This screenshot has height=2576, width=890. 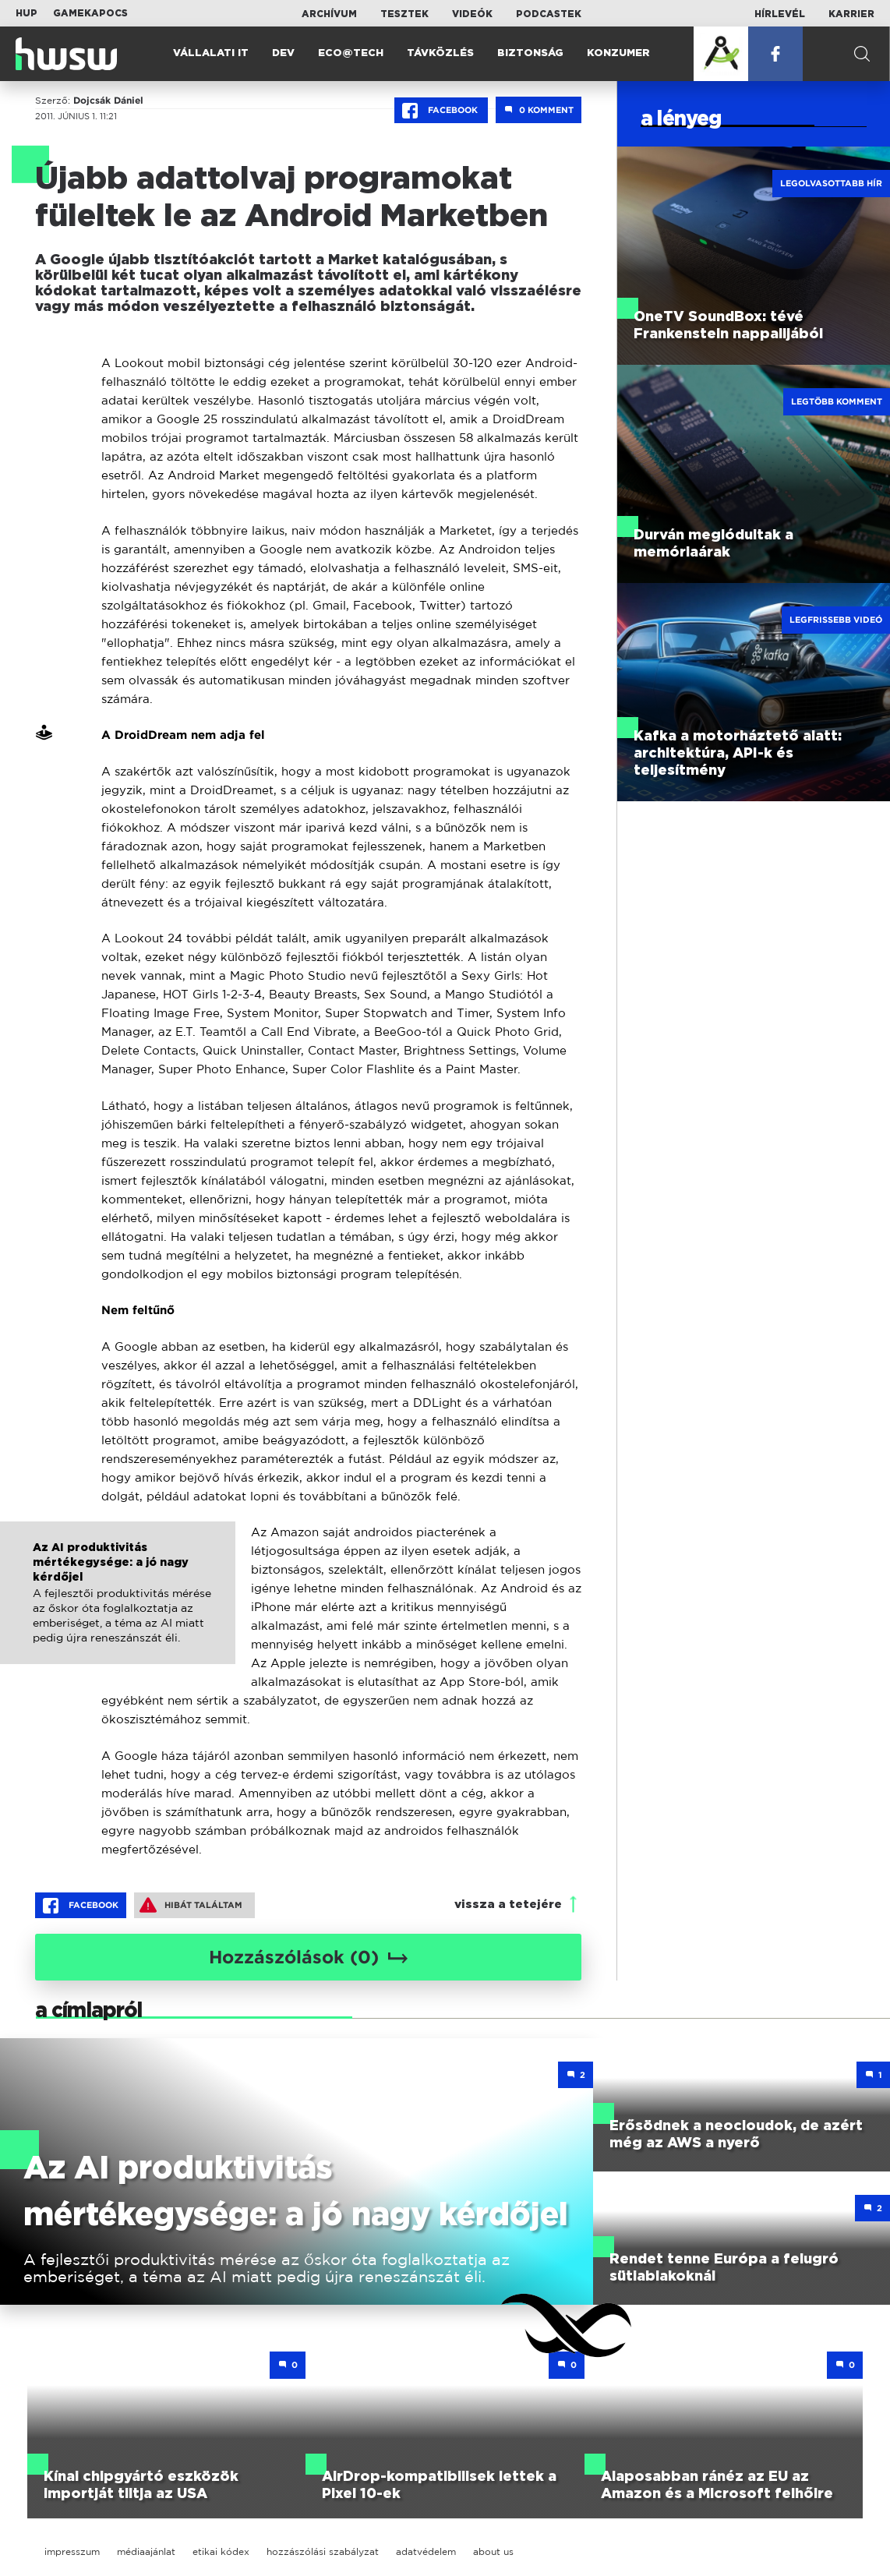 I want to click on open Apple Arcade gaming service, so click(x=44, y=732).